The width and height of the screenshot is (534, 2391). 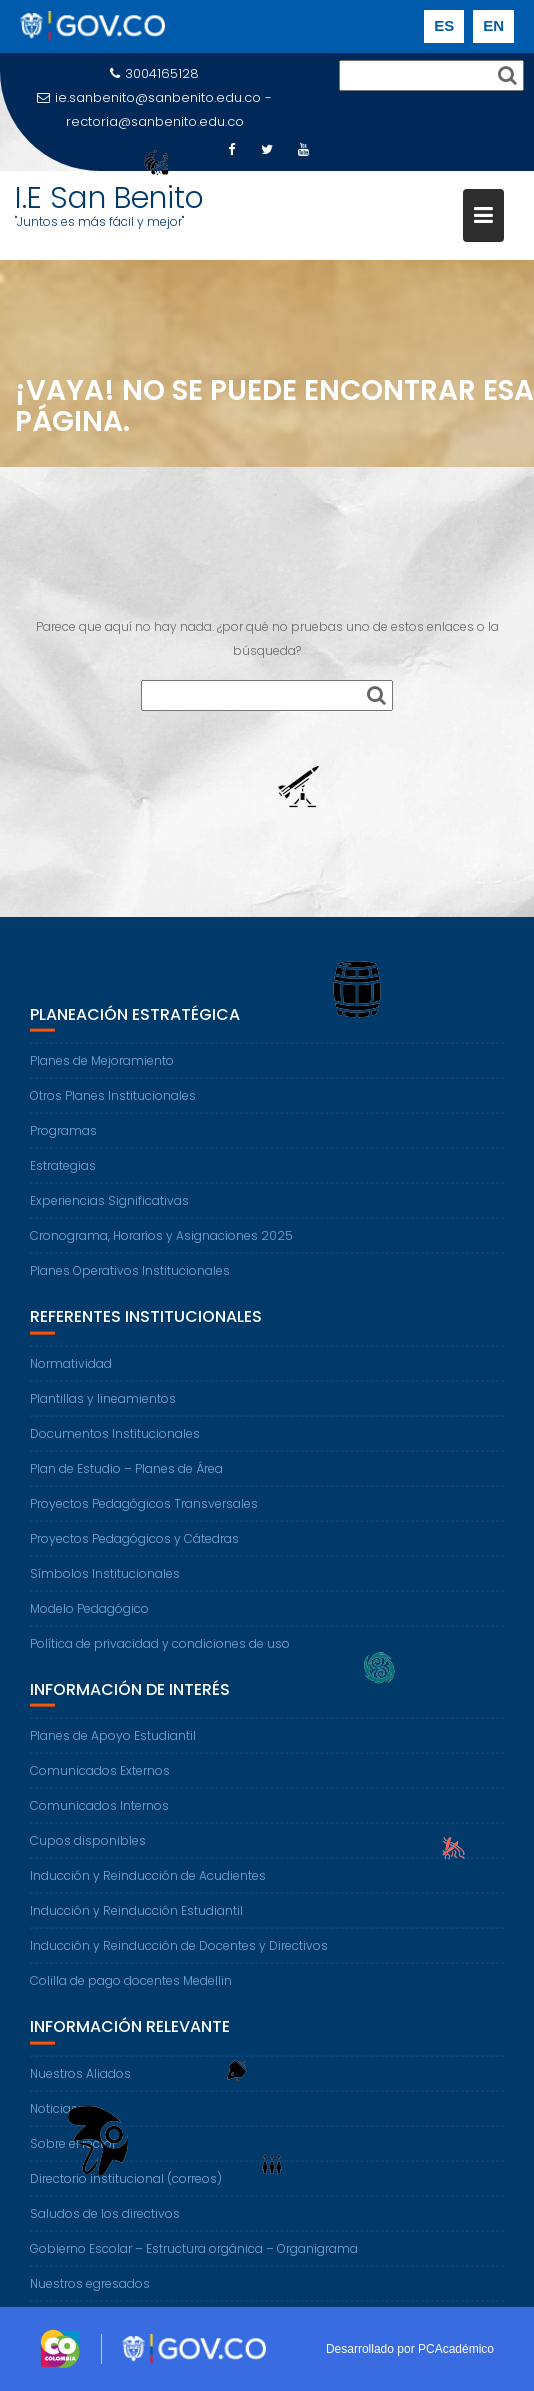 What do you see at coordinates (272, 2164) in the screenshot?
I see `upgrade your team or group members` at bounding box center [272, 2164].